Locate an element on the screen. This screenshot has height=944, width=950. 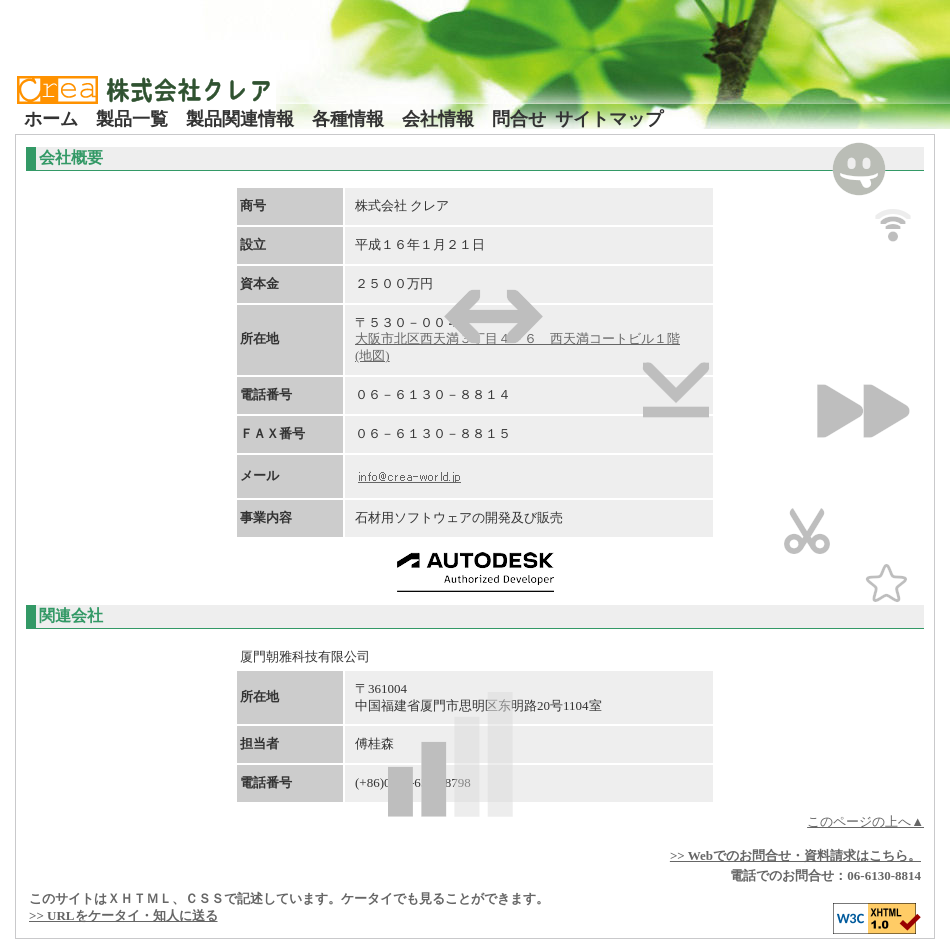
indicates moderate cellular signal strength is located at coordinates (454, 758).